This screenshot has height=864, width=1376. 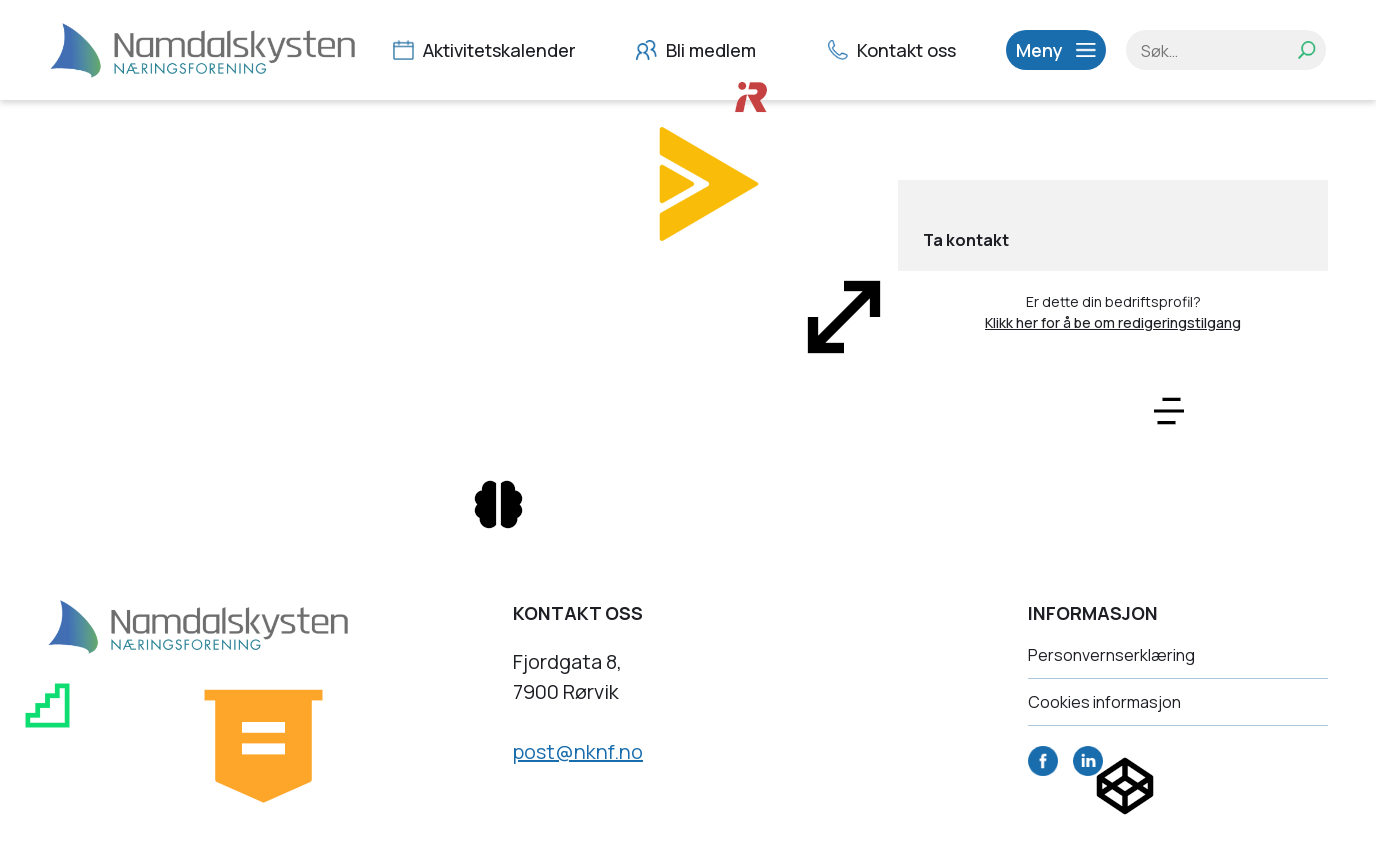 What do you see at coordinates (844, 317) in the screenshot?
I see `expand content to full screen` at bounding box center [844, 317].